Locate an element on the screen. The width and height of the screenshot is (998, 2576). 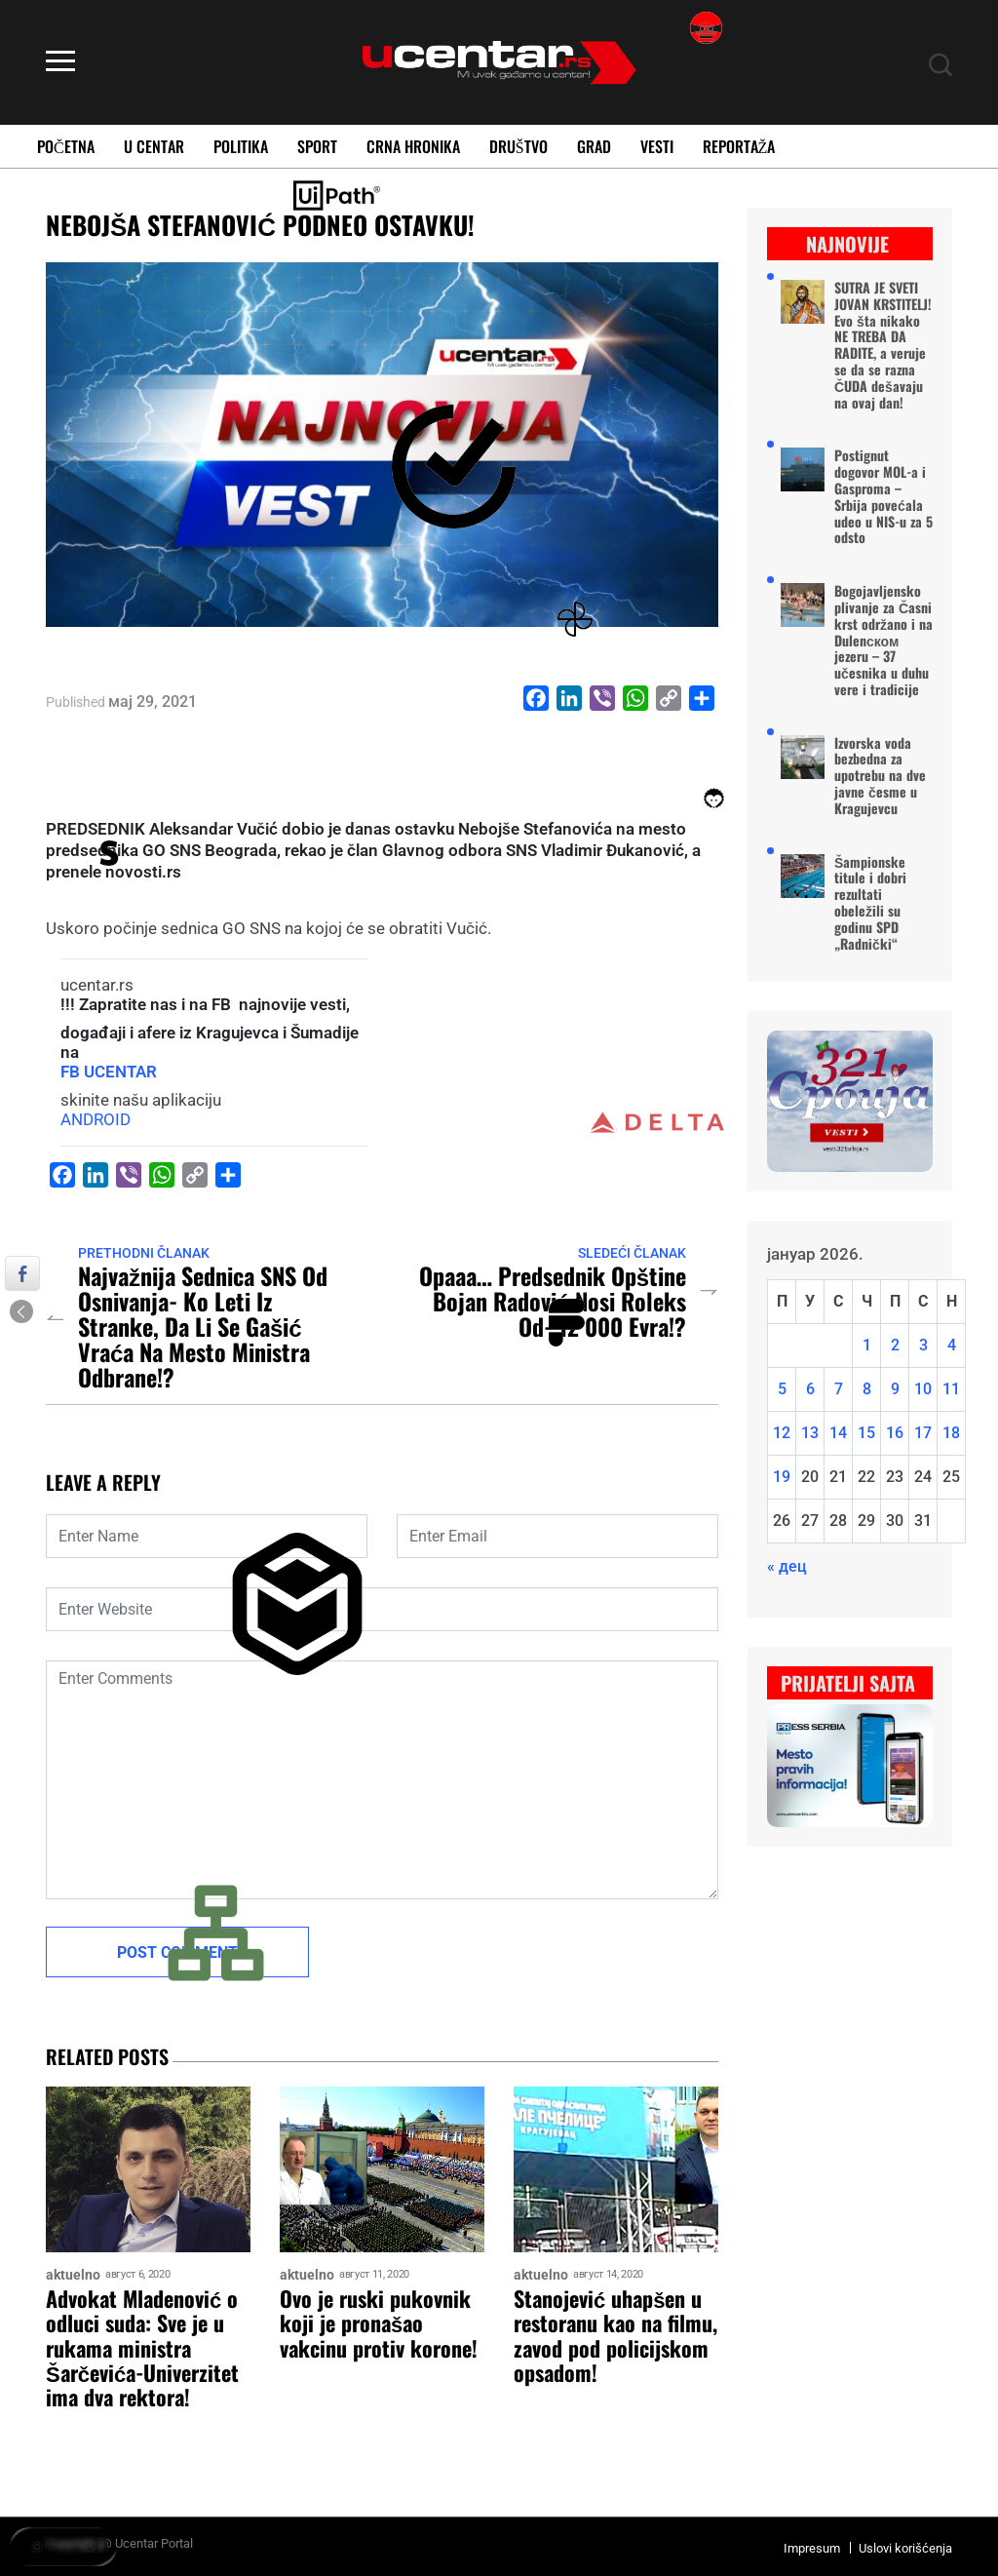
watchtower container monitoring service logo is located at coordinates (706, 27).